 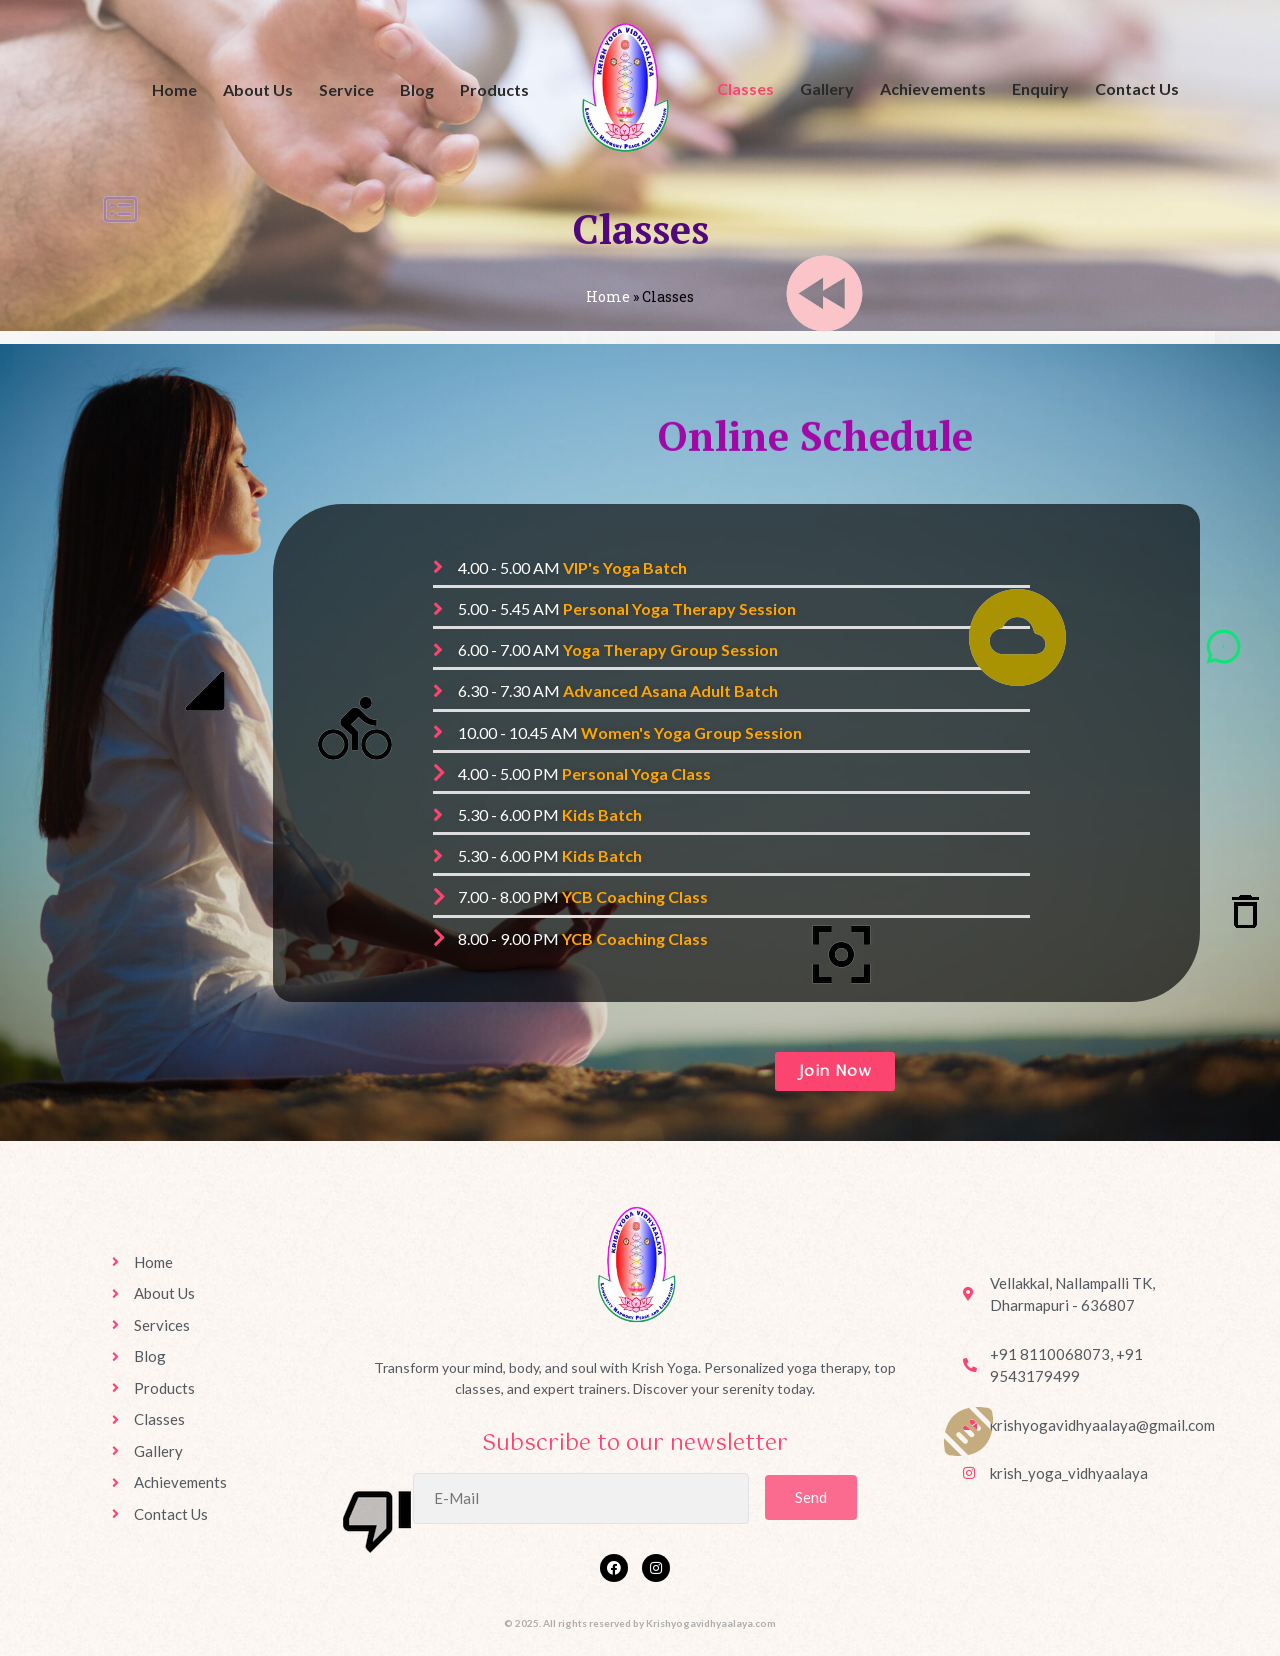 What do you see at coordinates (120, 209) in the screenshot?
I see `view list details or summary` at bounding box center [120, 209].